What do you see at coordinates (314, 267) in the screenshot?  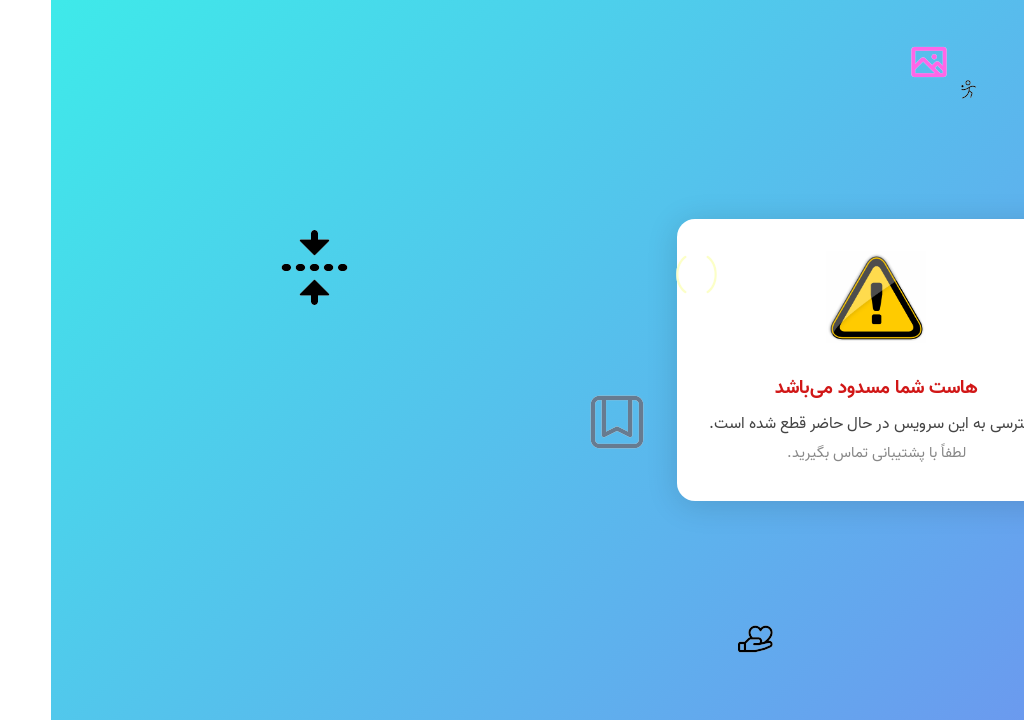 I see `collapse or hide content section` at bounding box center [314, 267].